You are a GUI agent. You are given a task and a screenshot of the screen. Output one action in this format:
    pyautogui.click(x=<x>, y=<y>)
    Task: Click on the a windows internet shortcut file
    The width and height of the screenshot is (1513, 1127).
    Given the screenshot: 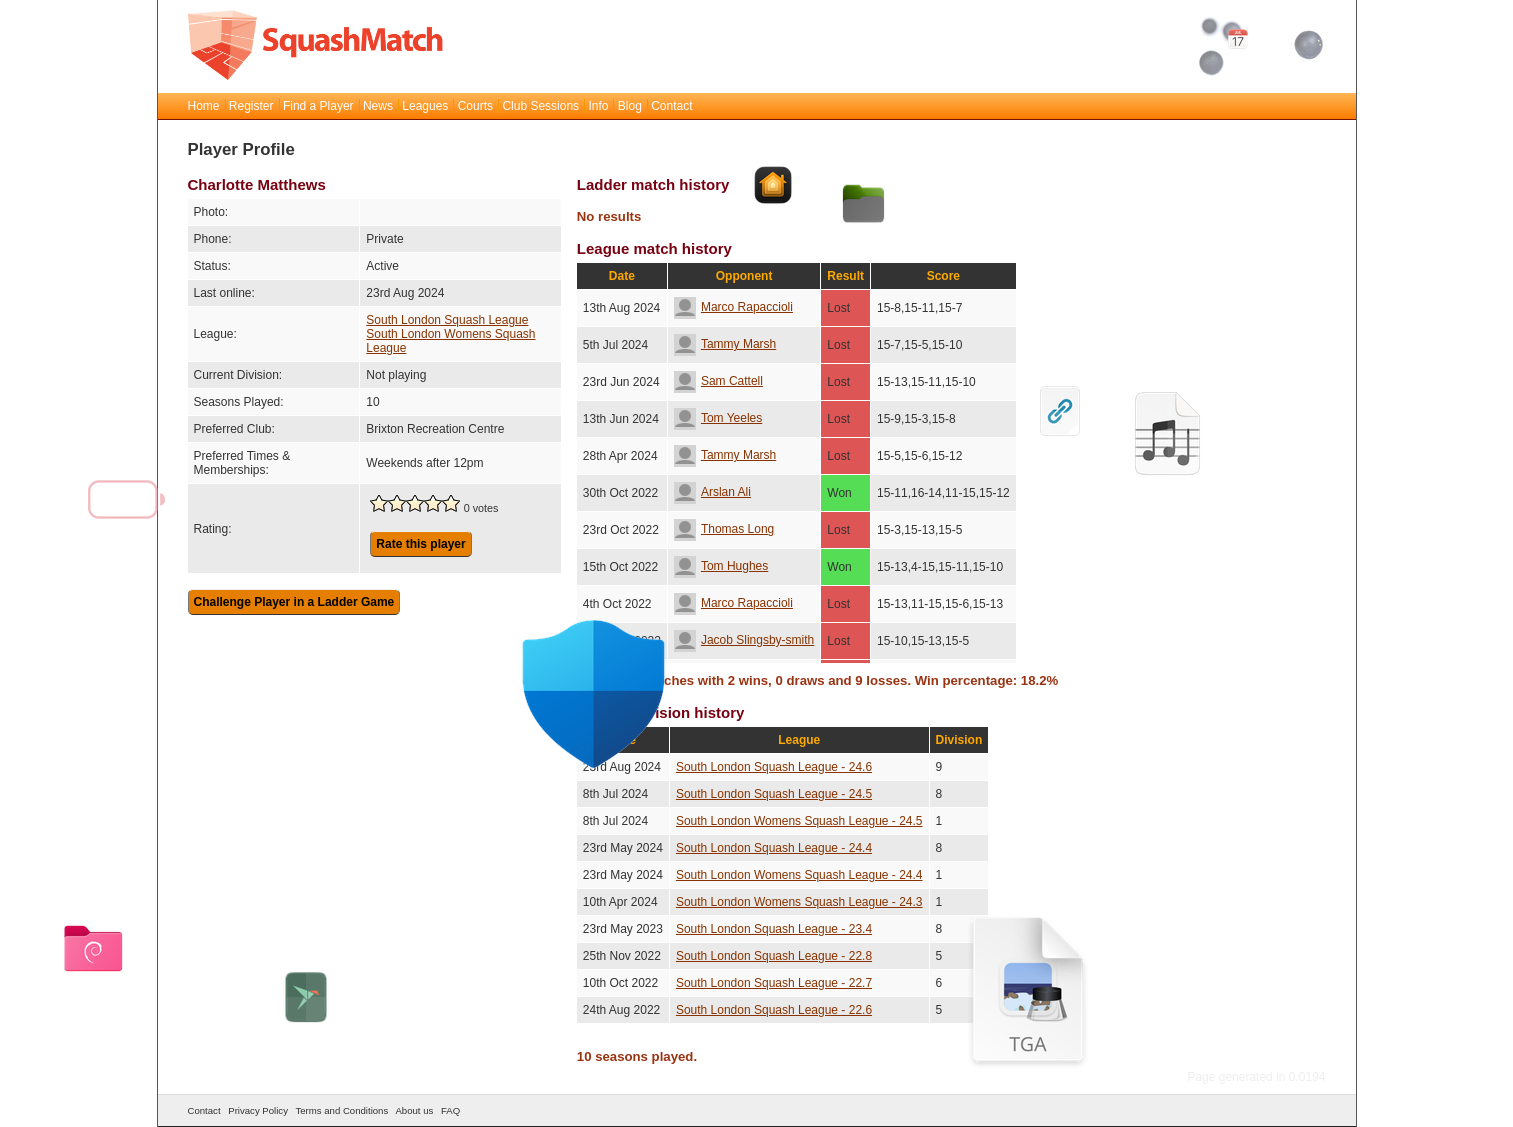 What is the action you would take?
    pyautogui.click(x=1060, y=411)
    